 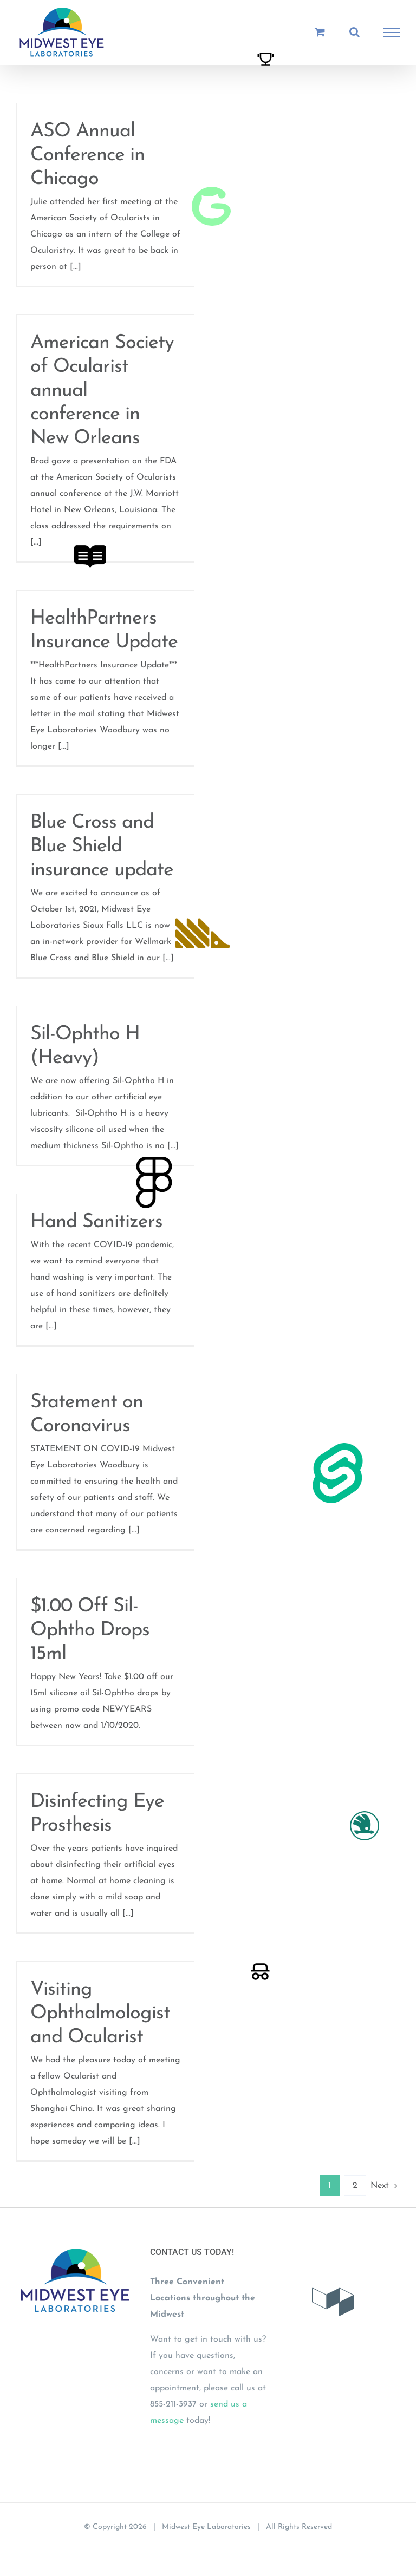 What do you see at coordinates (337, 1473) in the screenshot?
I see `svelte framework logo` at bounding box center [337, 1473].